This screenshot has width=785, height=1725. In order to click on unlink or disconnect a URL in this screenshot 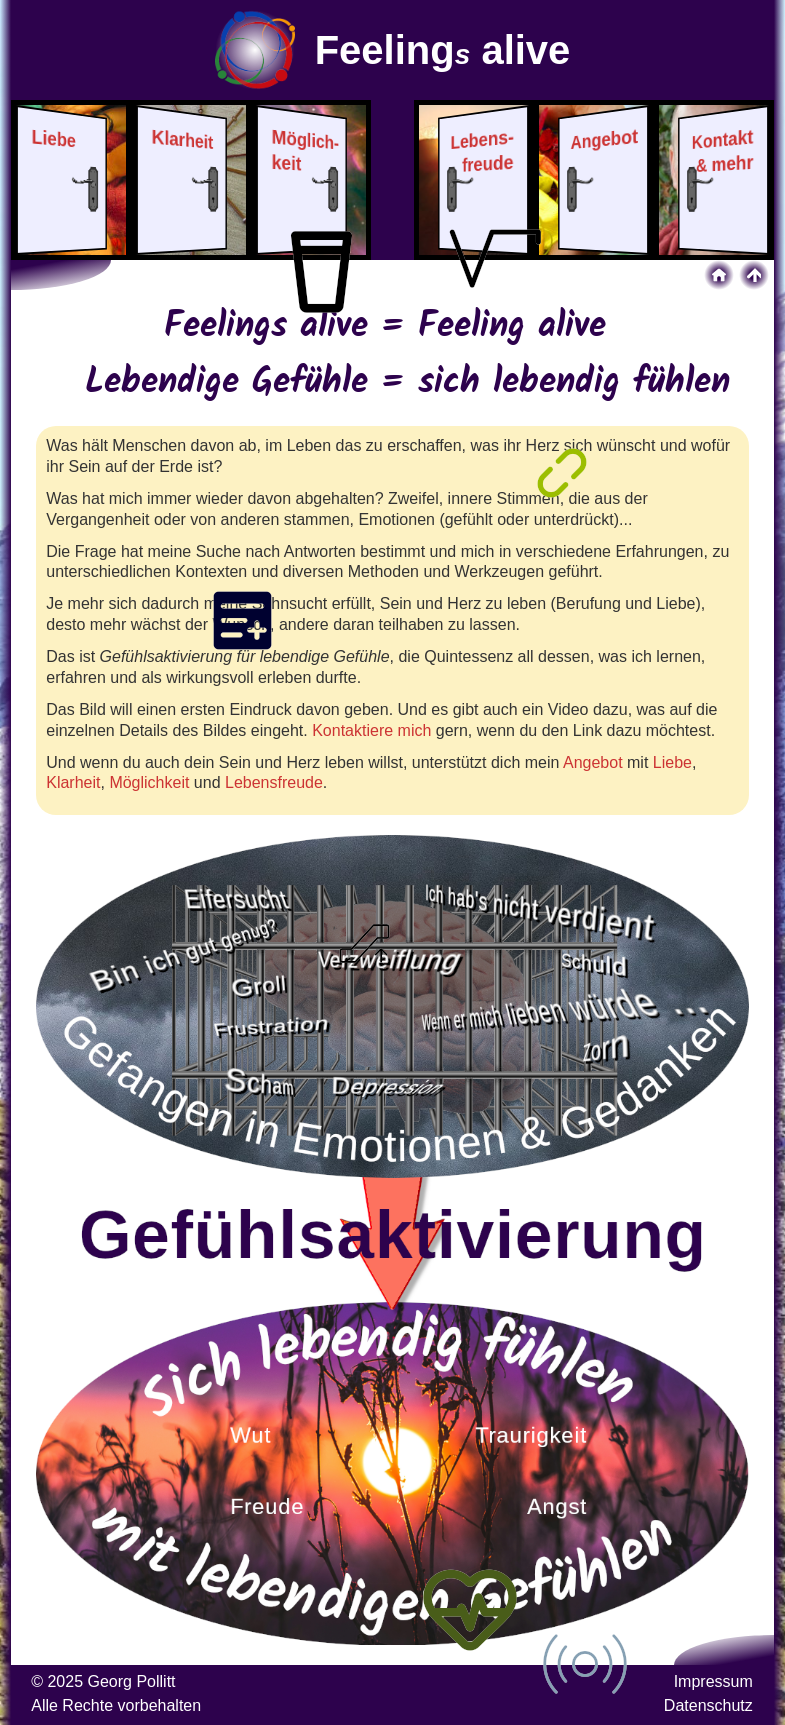, I will do `click(562, 473)`.